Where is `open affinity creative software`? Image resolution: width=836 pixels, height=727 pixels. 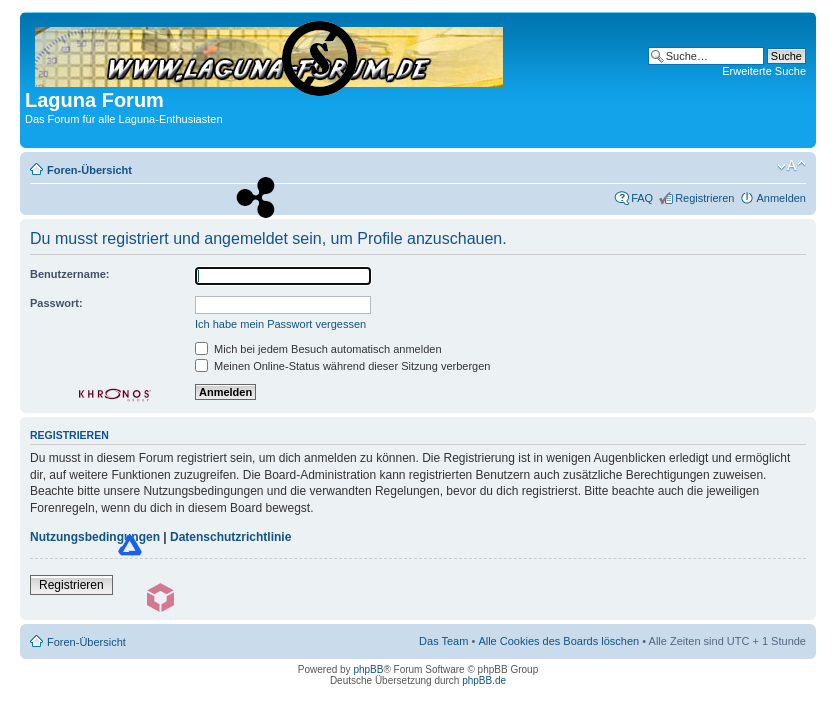
open affinity creative software is located at coordinates (130, 546).